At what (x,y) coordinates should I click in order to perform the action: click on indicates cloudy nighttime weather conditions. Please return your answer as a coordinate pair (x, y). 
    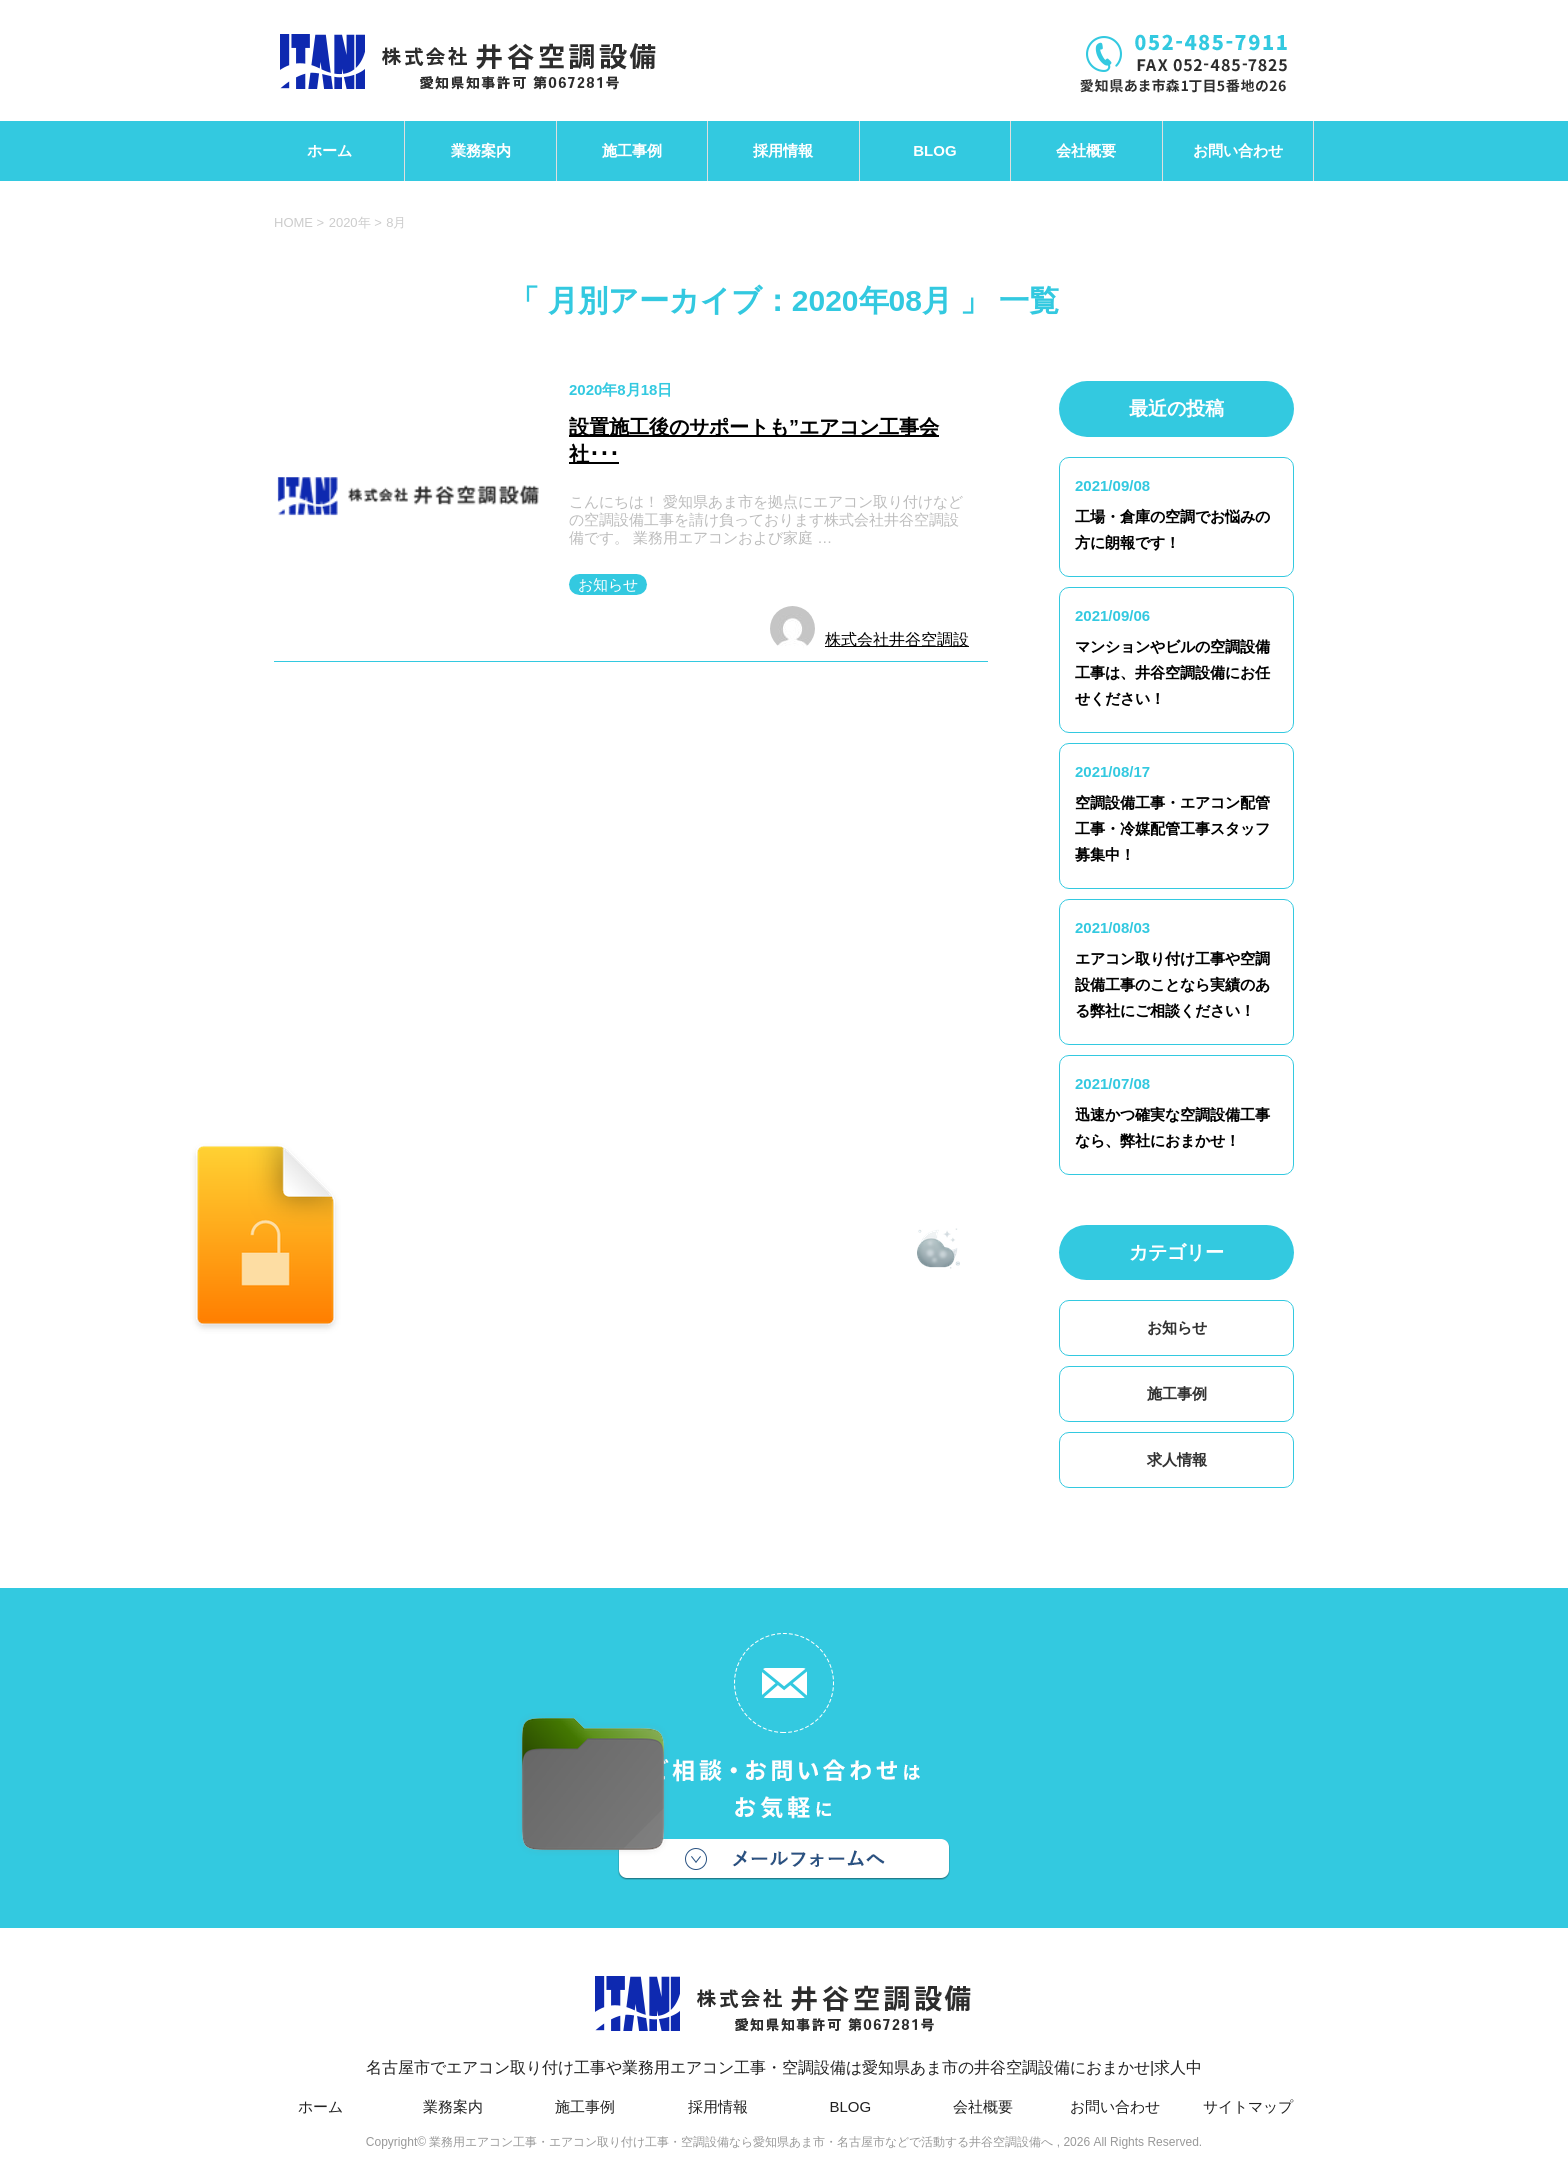
    Looking at the image, I should click on (938, 1248).